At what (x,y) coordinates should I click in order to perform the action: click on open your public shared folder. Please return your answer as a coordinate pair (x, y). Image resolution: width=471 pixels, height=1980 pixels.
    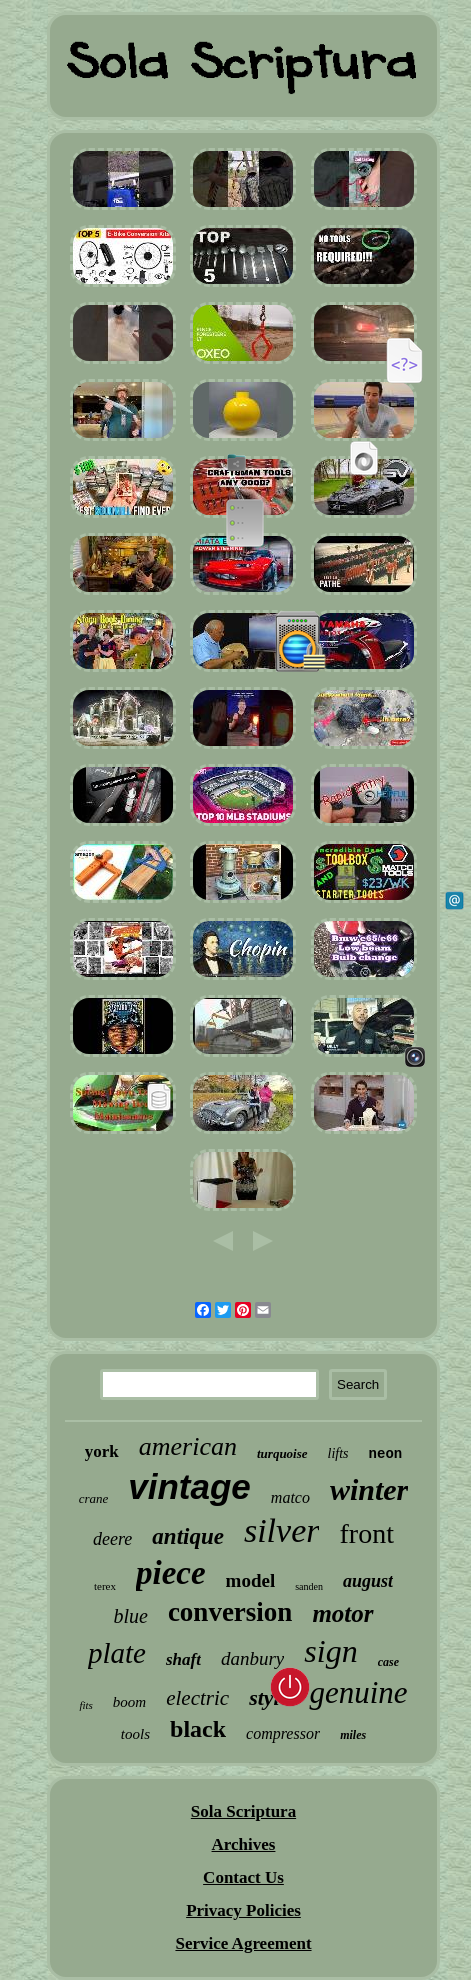
    Looking at the image, I should click on (236, 462).